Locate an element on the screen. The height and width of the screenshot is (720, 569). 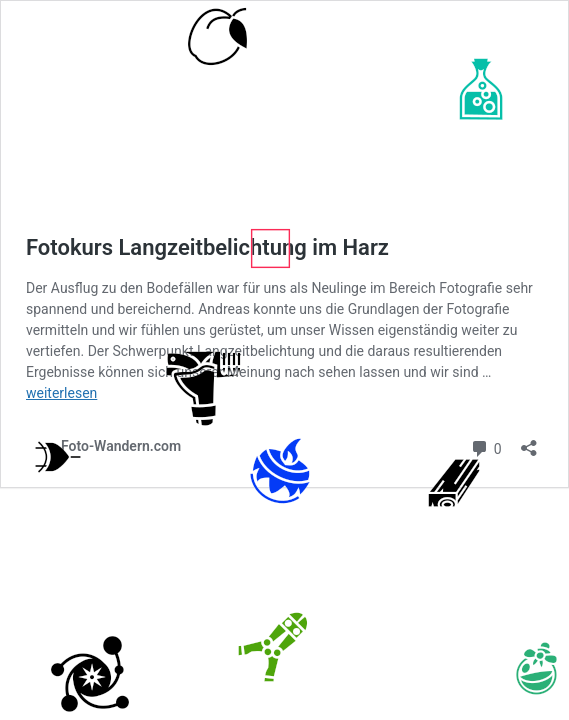
wood beam resource or building material is located at coordinates (454, 483).